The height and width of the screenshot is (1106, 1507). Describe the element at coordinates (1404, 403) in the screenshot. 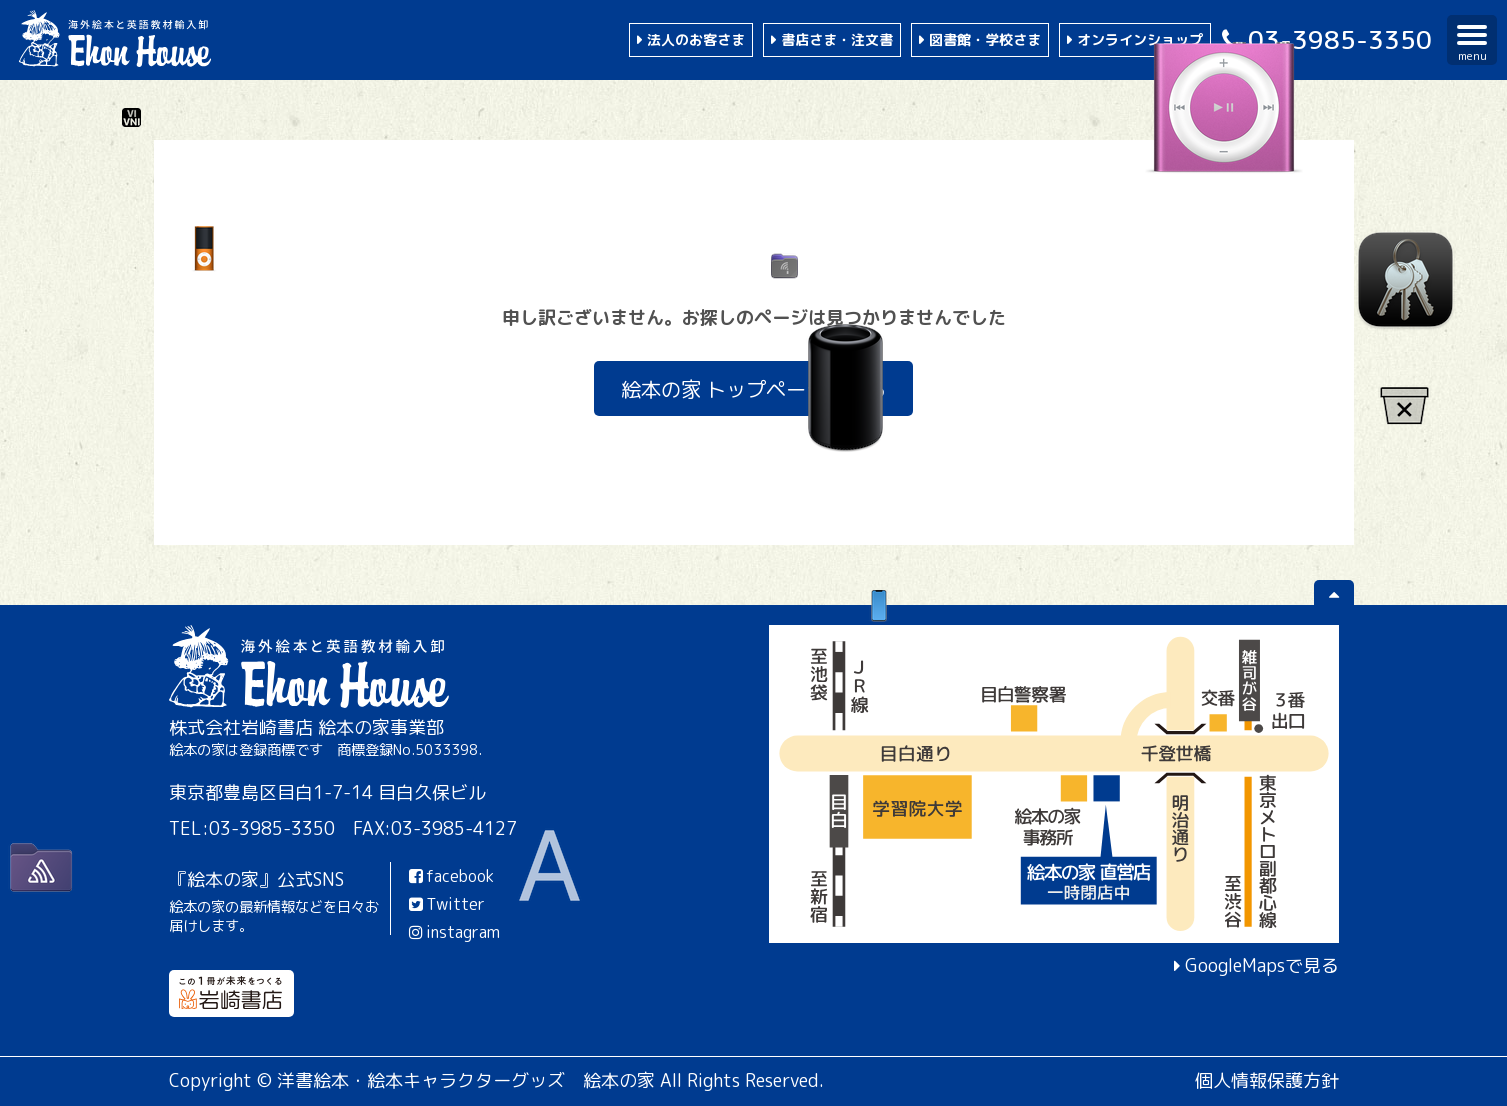

I see `access junk mail folder` at that location.